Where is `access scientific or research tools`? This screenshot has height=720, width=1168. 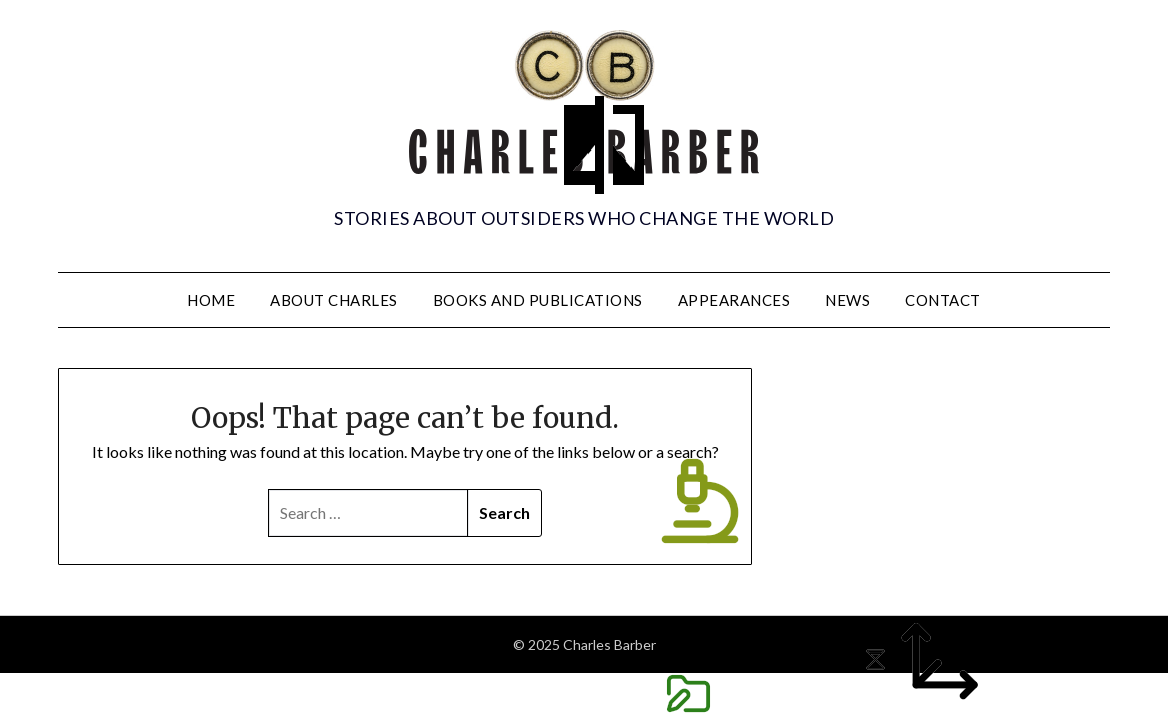 access scientific or research tools is located at coordinates (700, 501).